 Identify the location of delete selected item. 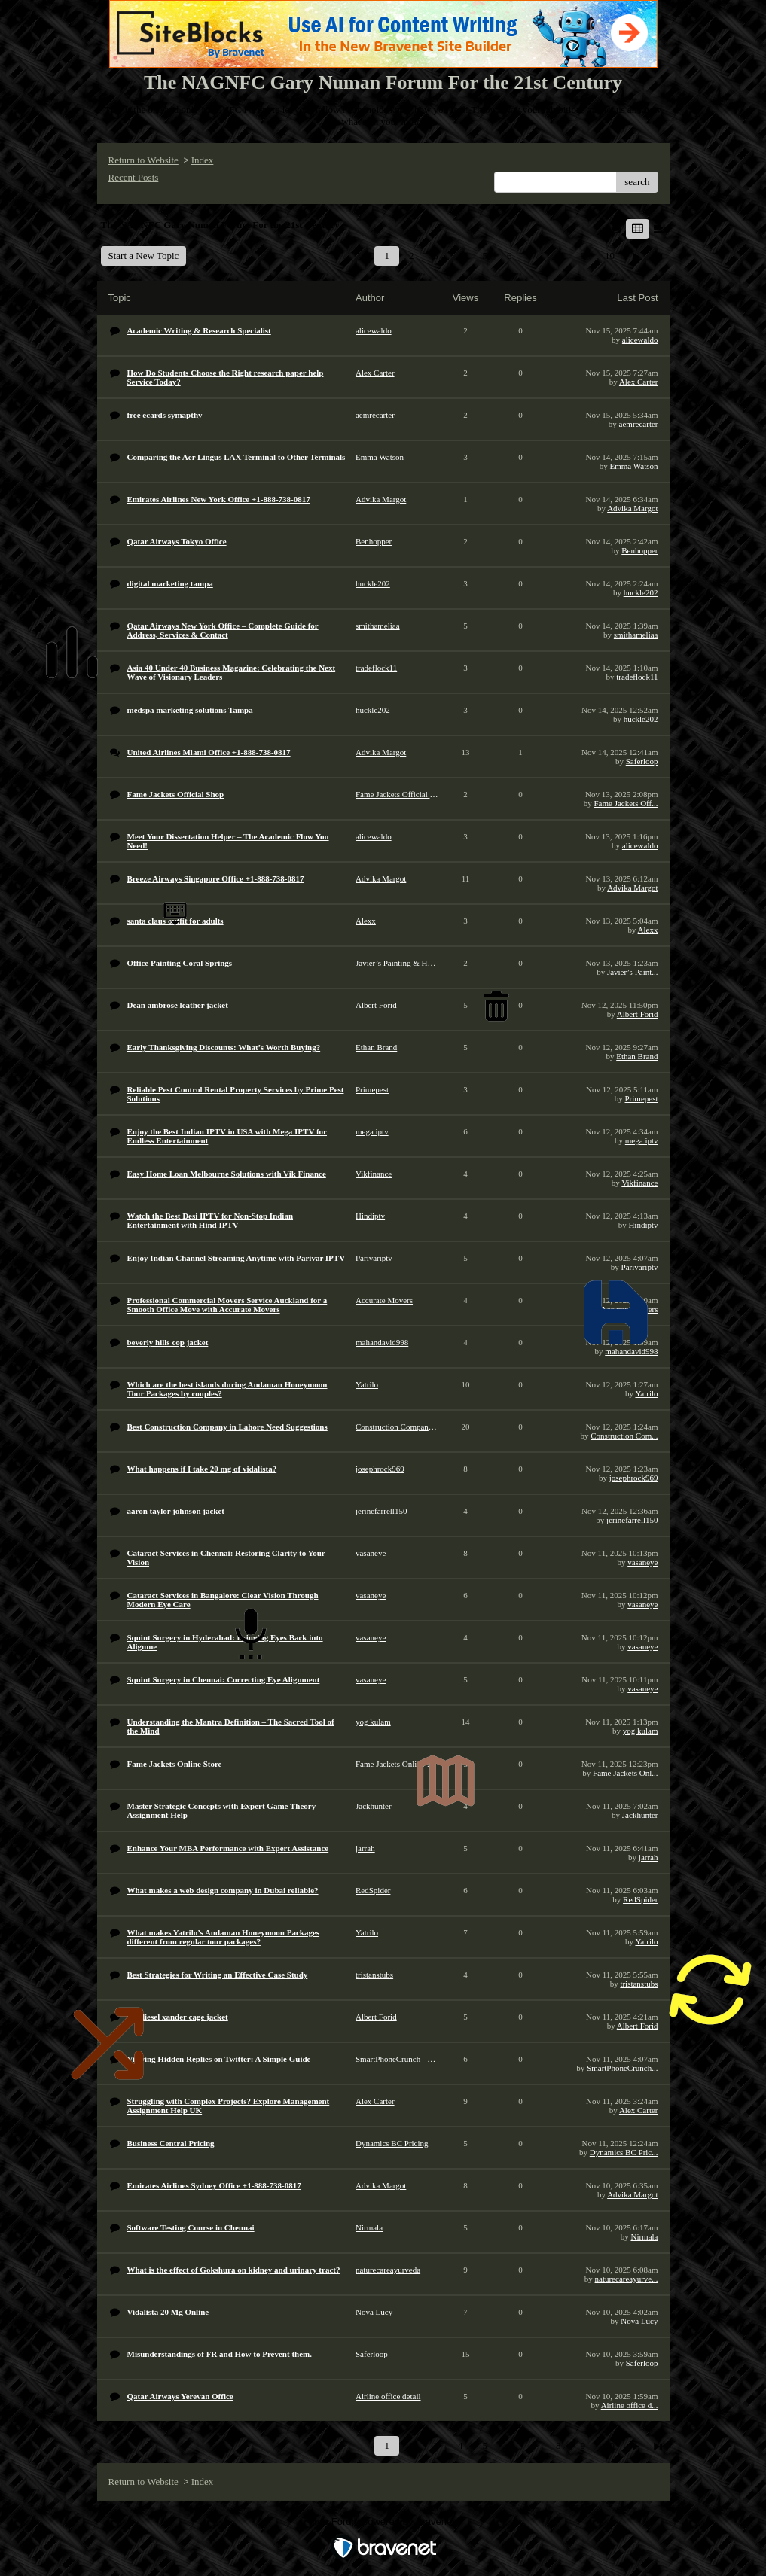
(496, 1006).